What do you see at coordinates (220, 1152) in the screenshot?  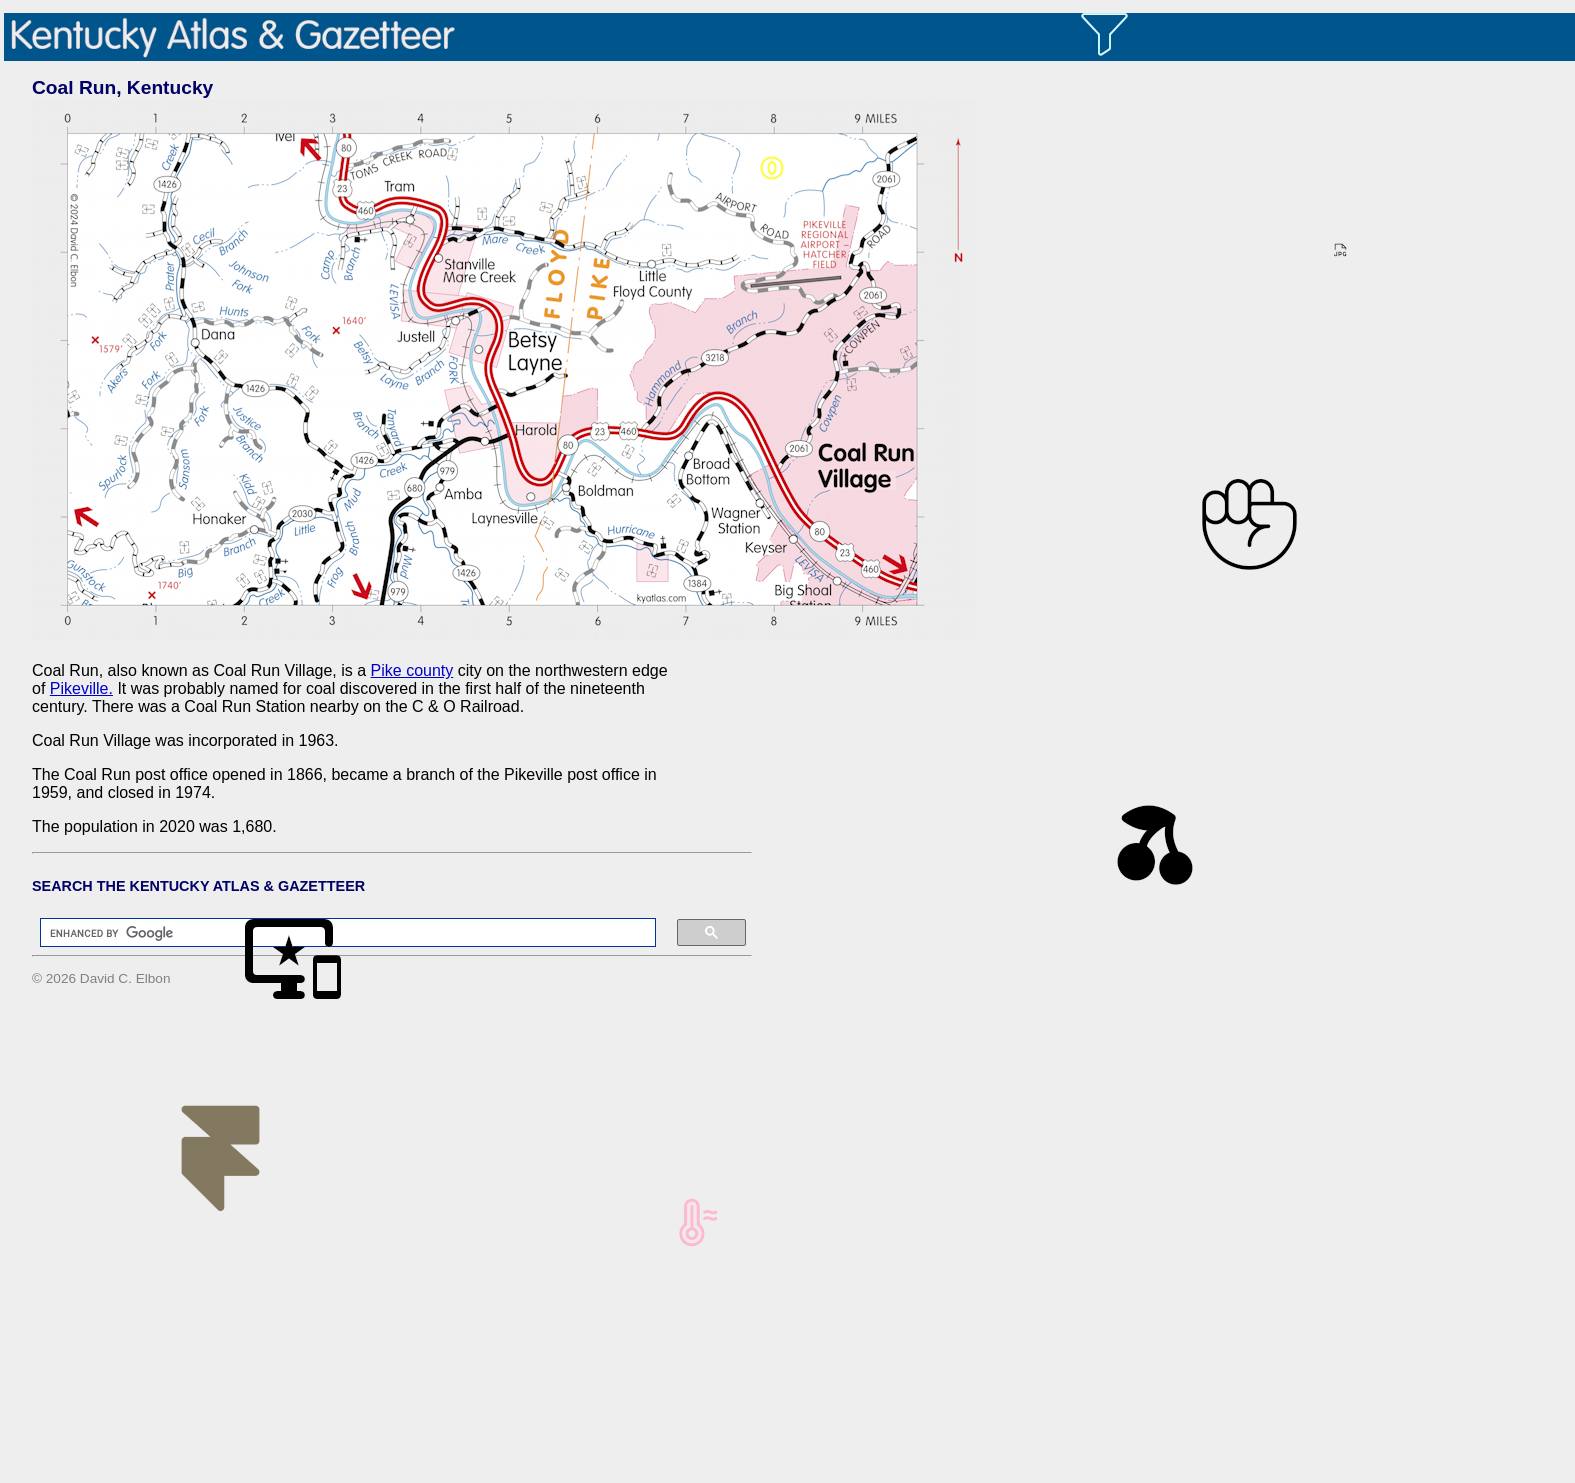 I see `open framer app` at bounding box center [220, 1152].